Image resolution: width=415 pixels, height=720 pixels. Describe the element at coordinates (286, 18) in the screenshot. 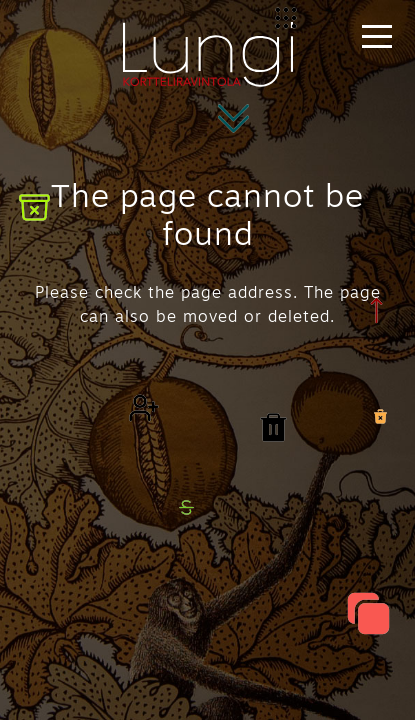

I see `drag to rearrange items` at that location.